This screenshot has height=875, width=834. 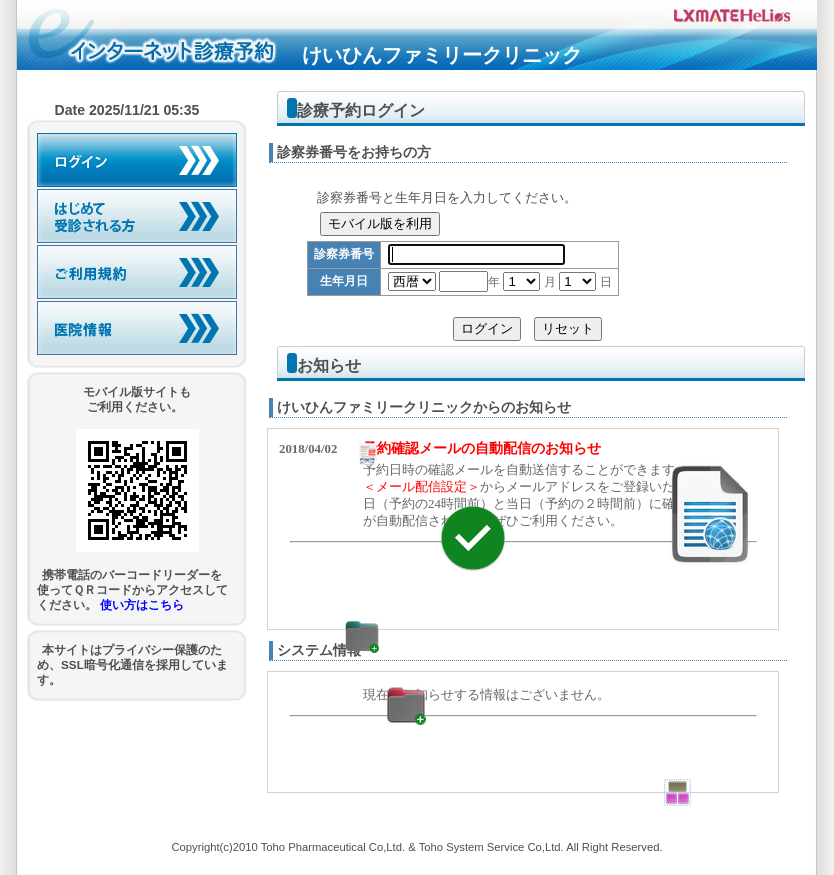 I want to click on select all items in the current view, so click(x=677, y=792).